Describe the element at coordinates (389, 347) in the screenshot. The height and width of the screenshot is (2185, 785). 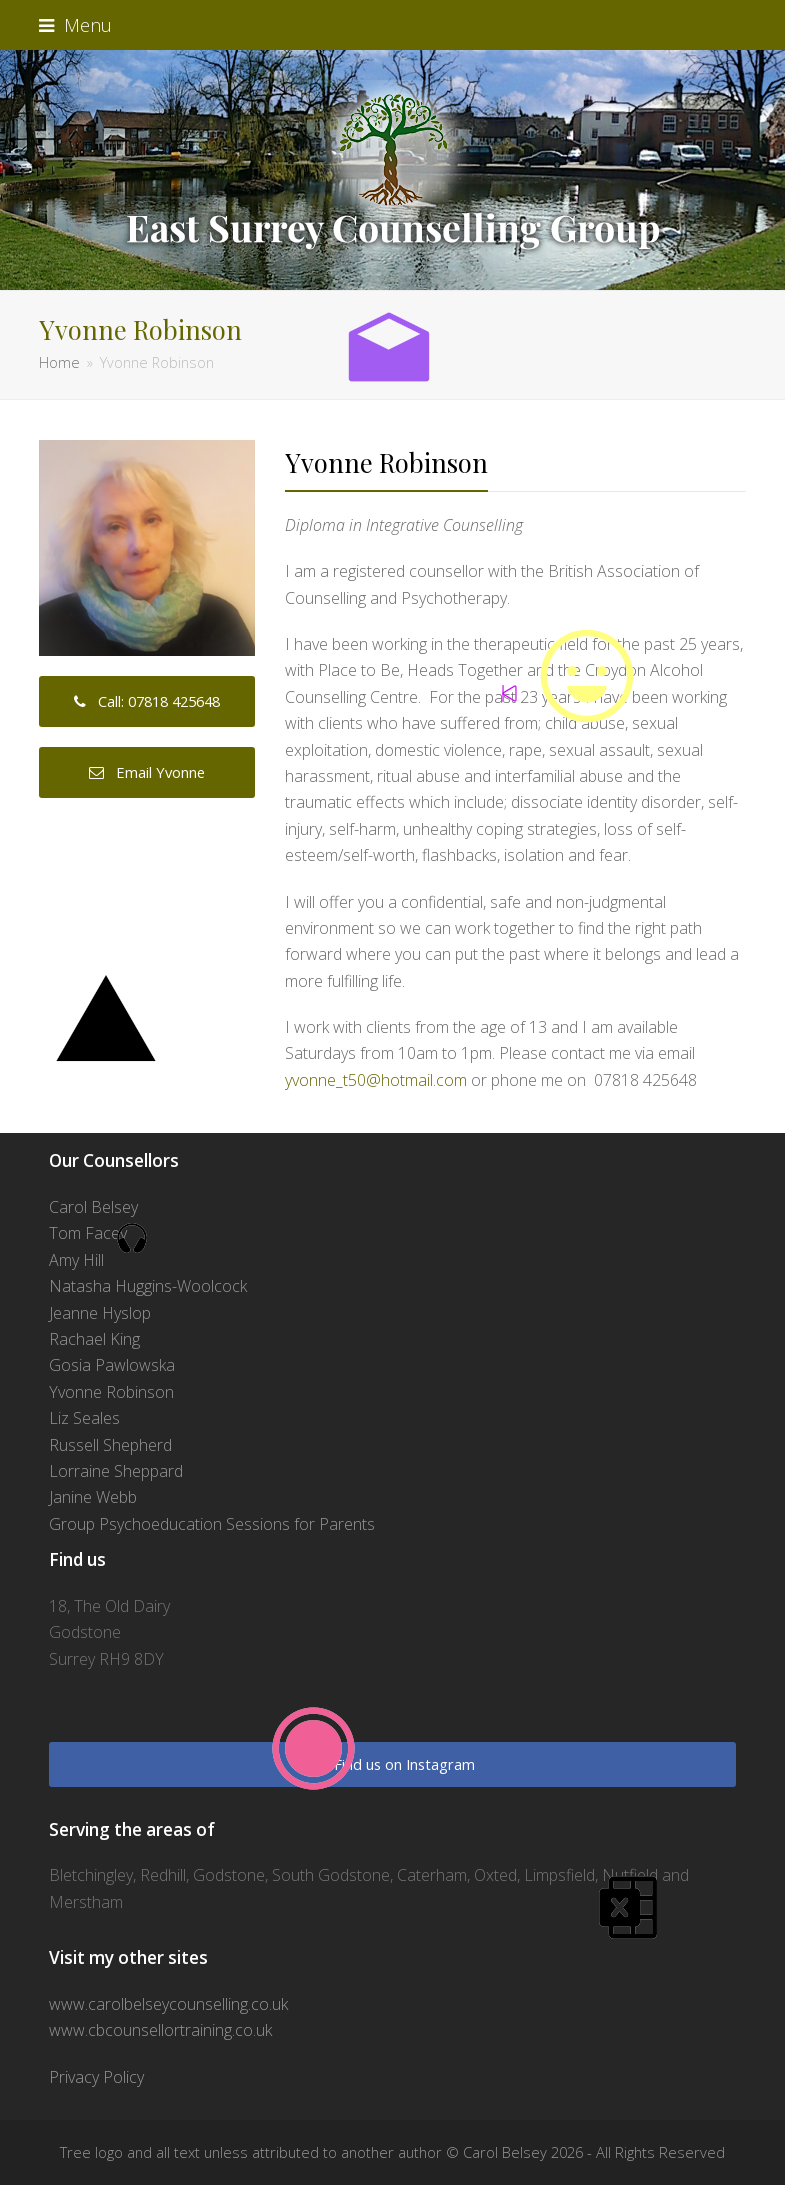
I see `view an opened email message` at that location.